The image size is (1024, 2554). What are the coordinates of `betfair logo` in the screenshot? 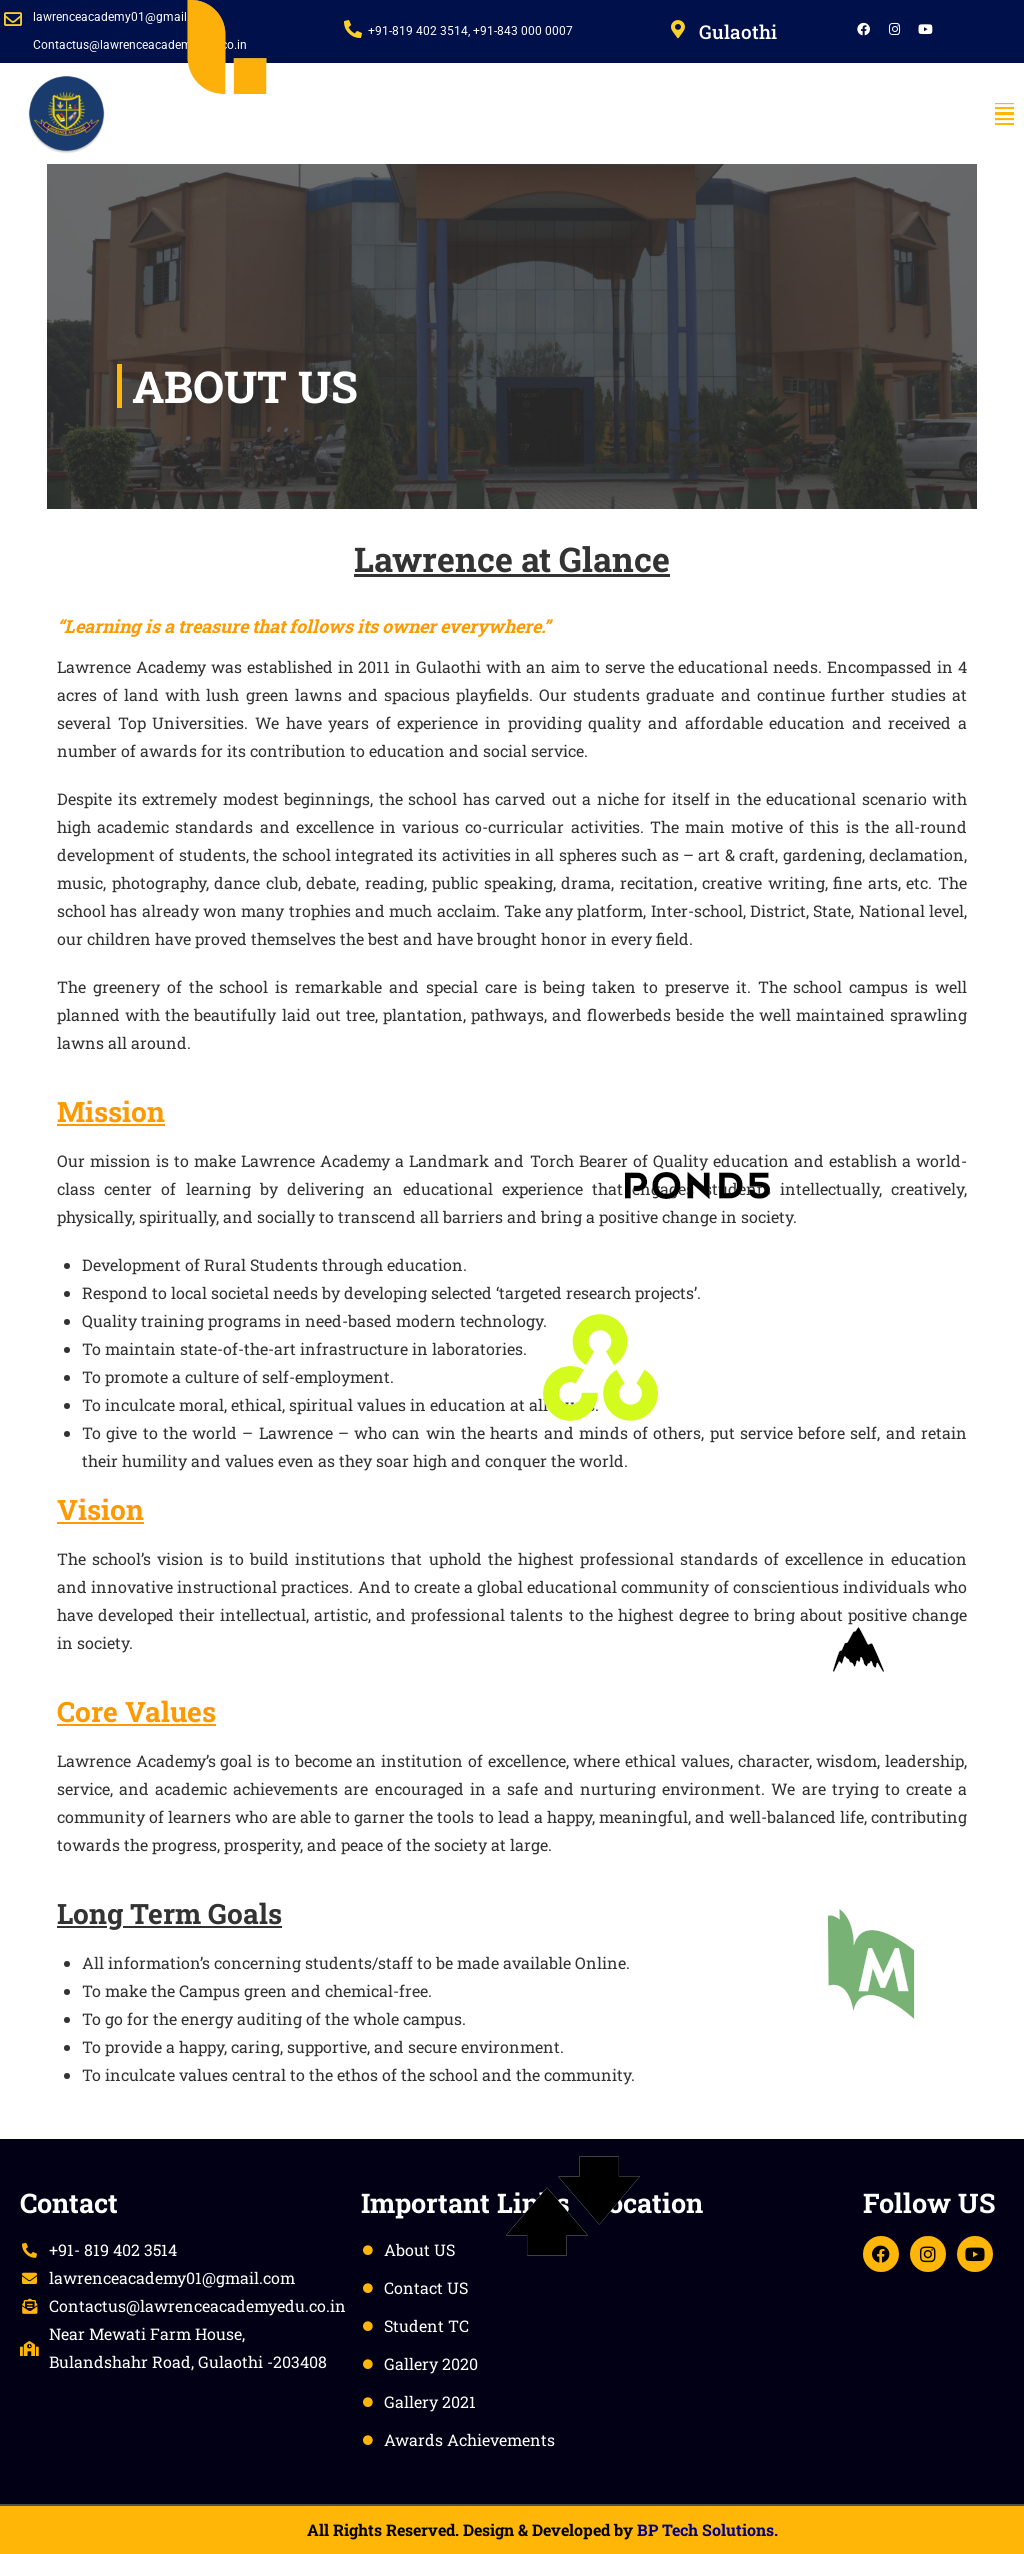 It's located at (573, 2206).